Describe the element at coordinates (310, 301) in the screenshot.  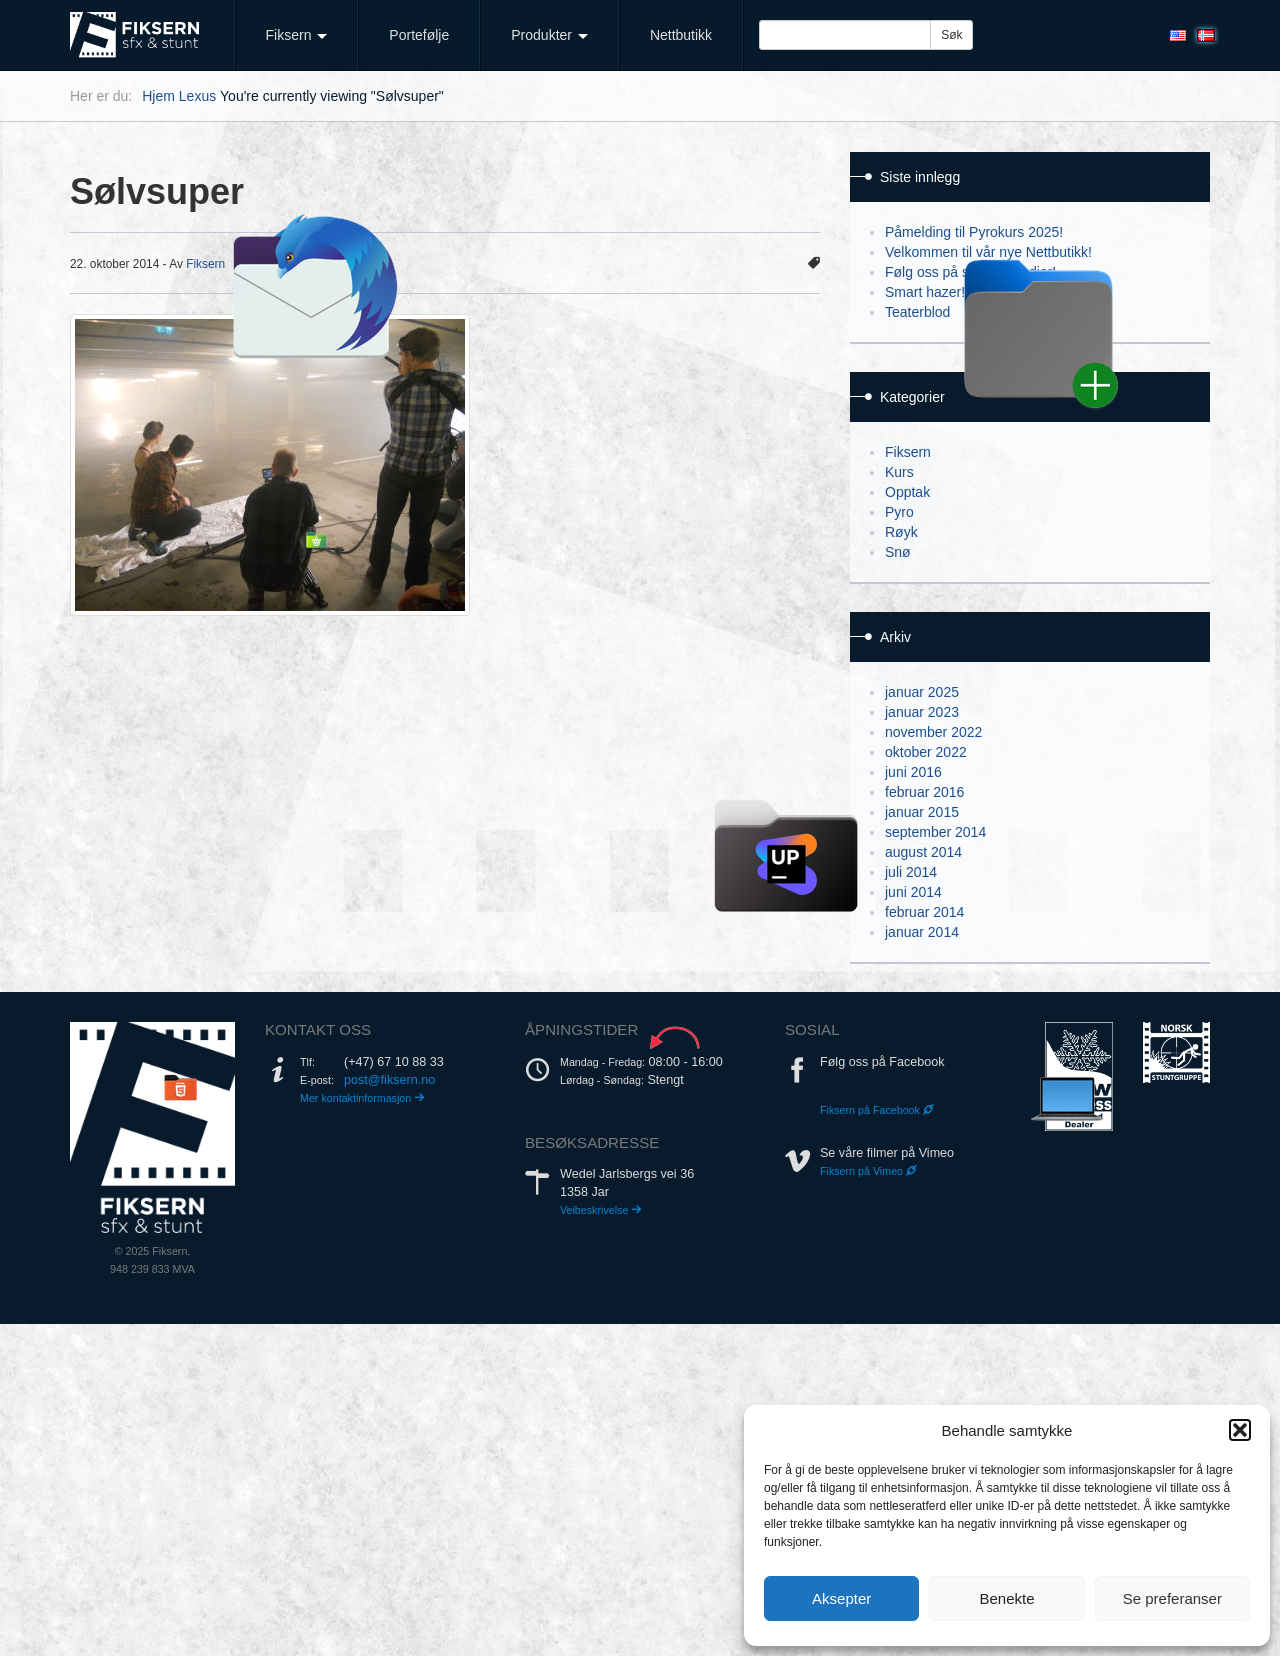
I see `open thunderbird email folder` at that location.